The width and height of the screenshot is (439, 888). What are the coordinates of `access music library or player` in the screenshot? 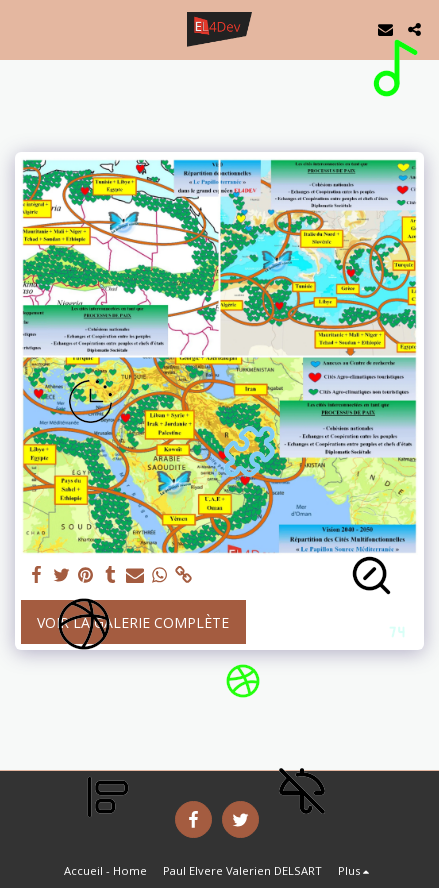 It's located at (397, 68).